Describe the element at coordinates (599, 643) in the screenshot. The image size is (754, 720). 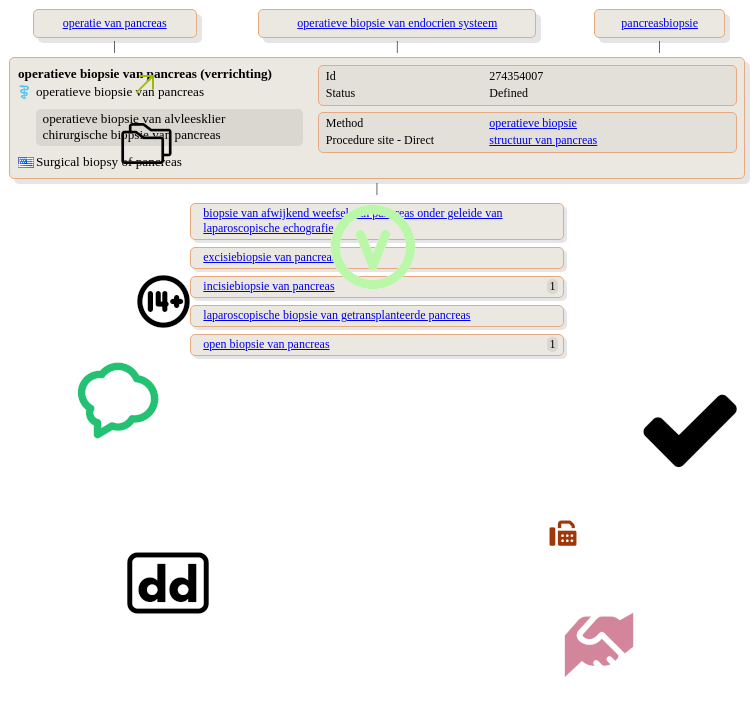
I see `access help or support resources` at that location.